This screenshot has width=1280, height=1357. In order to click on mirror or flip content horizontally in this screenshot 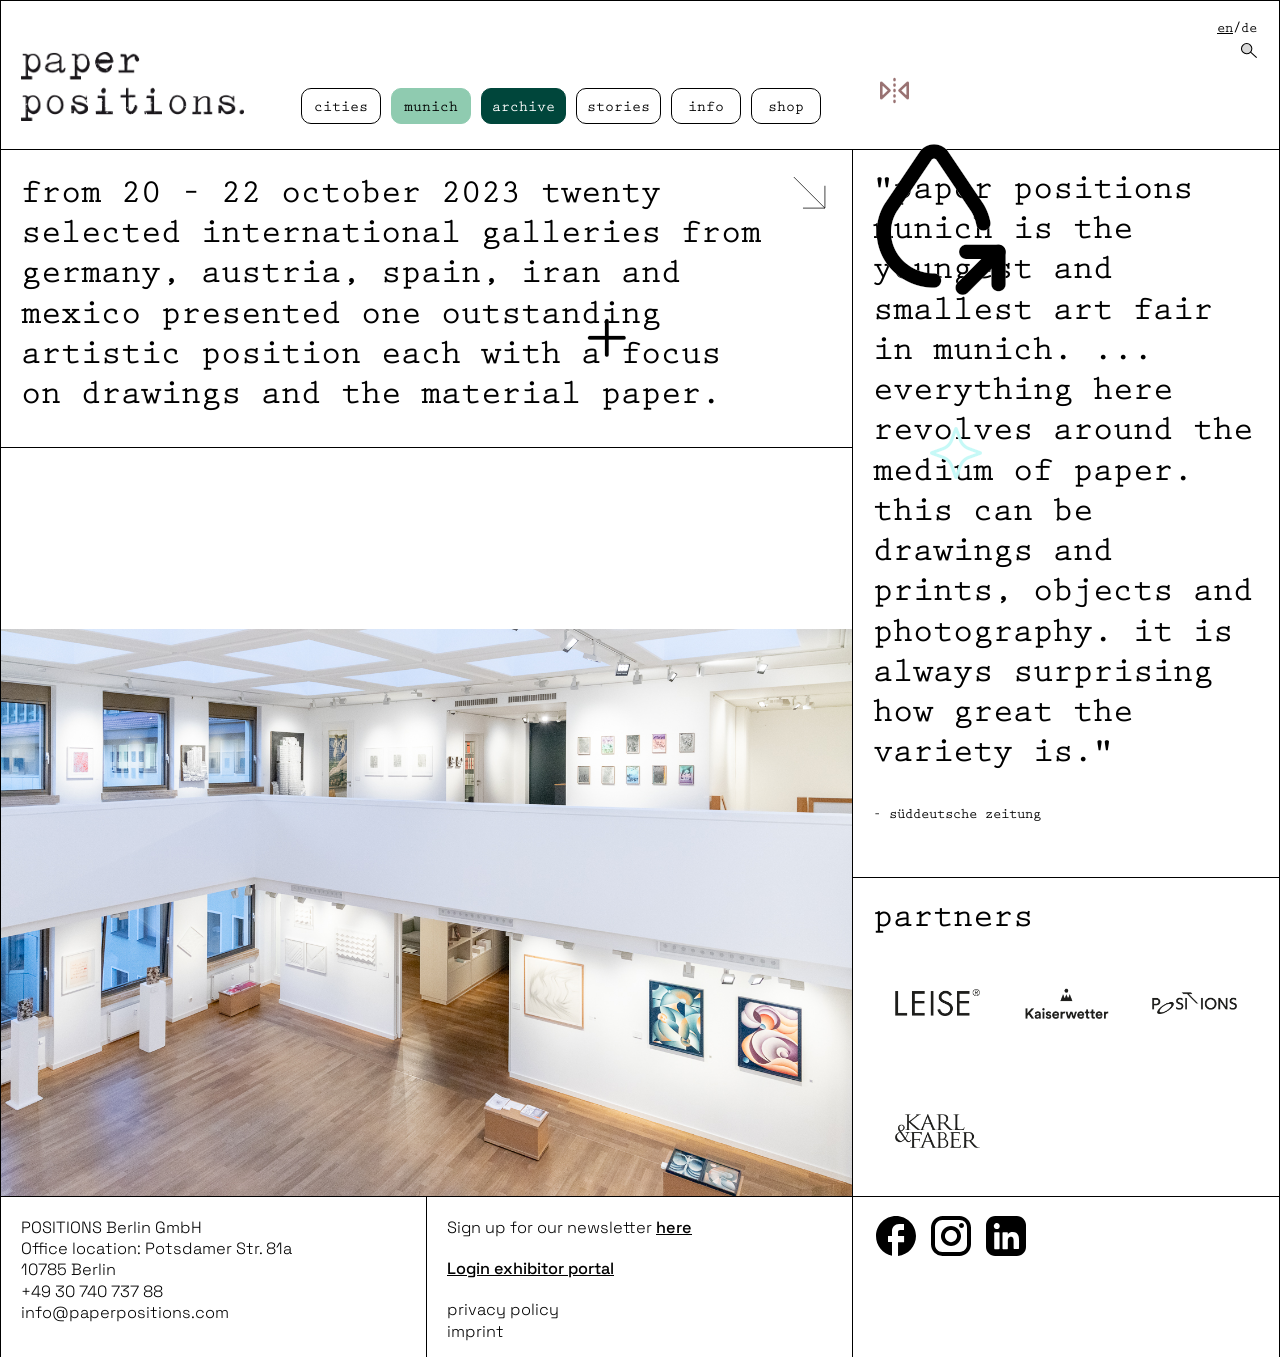, I will do `click(894, 90)`.